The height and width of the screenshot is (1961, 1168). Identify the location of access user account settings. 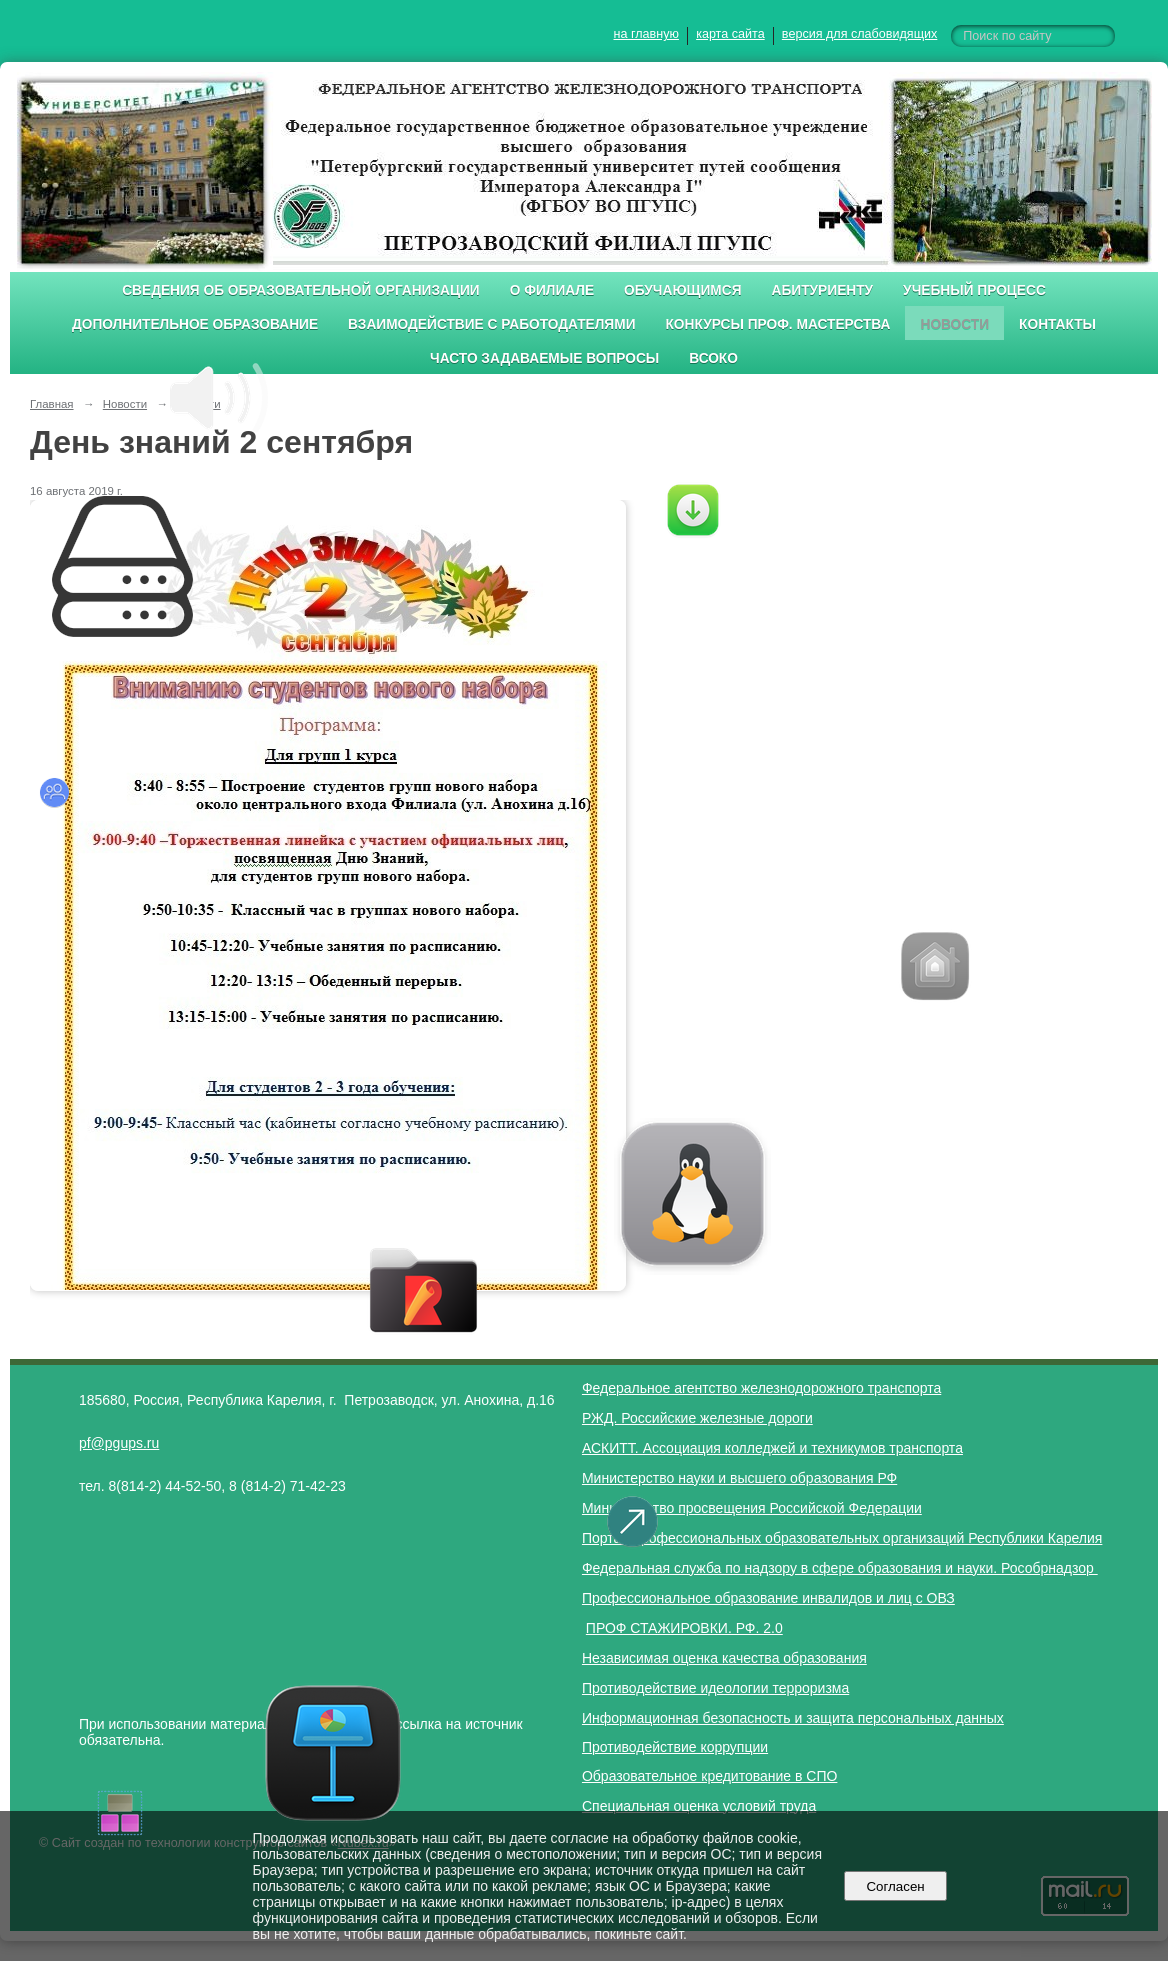
(54, 792).